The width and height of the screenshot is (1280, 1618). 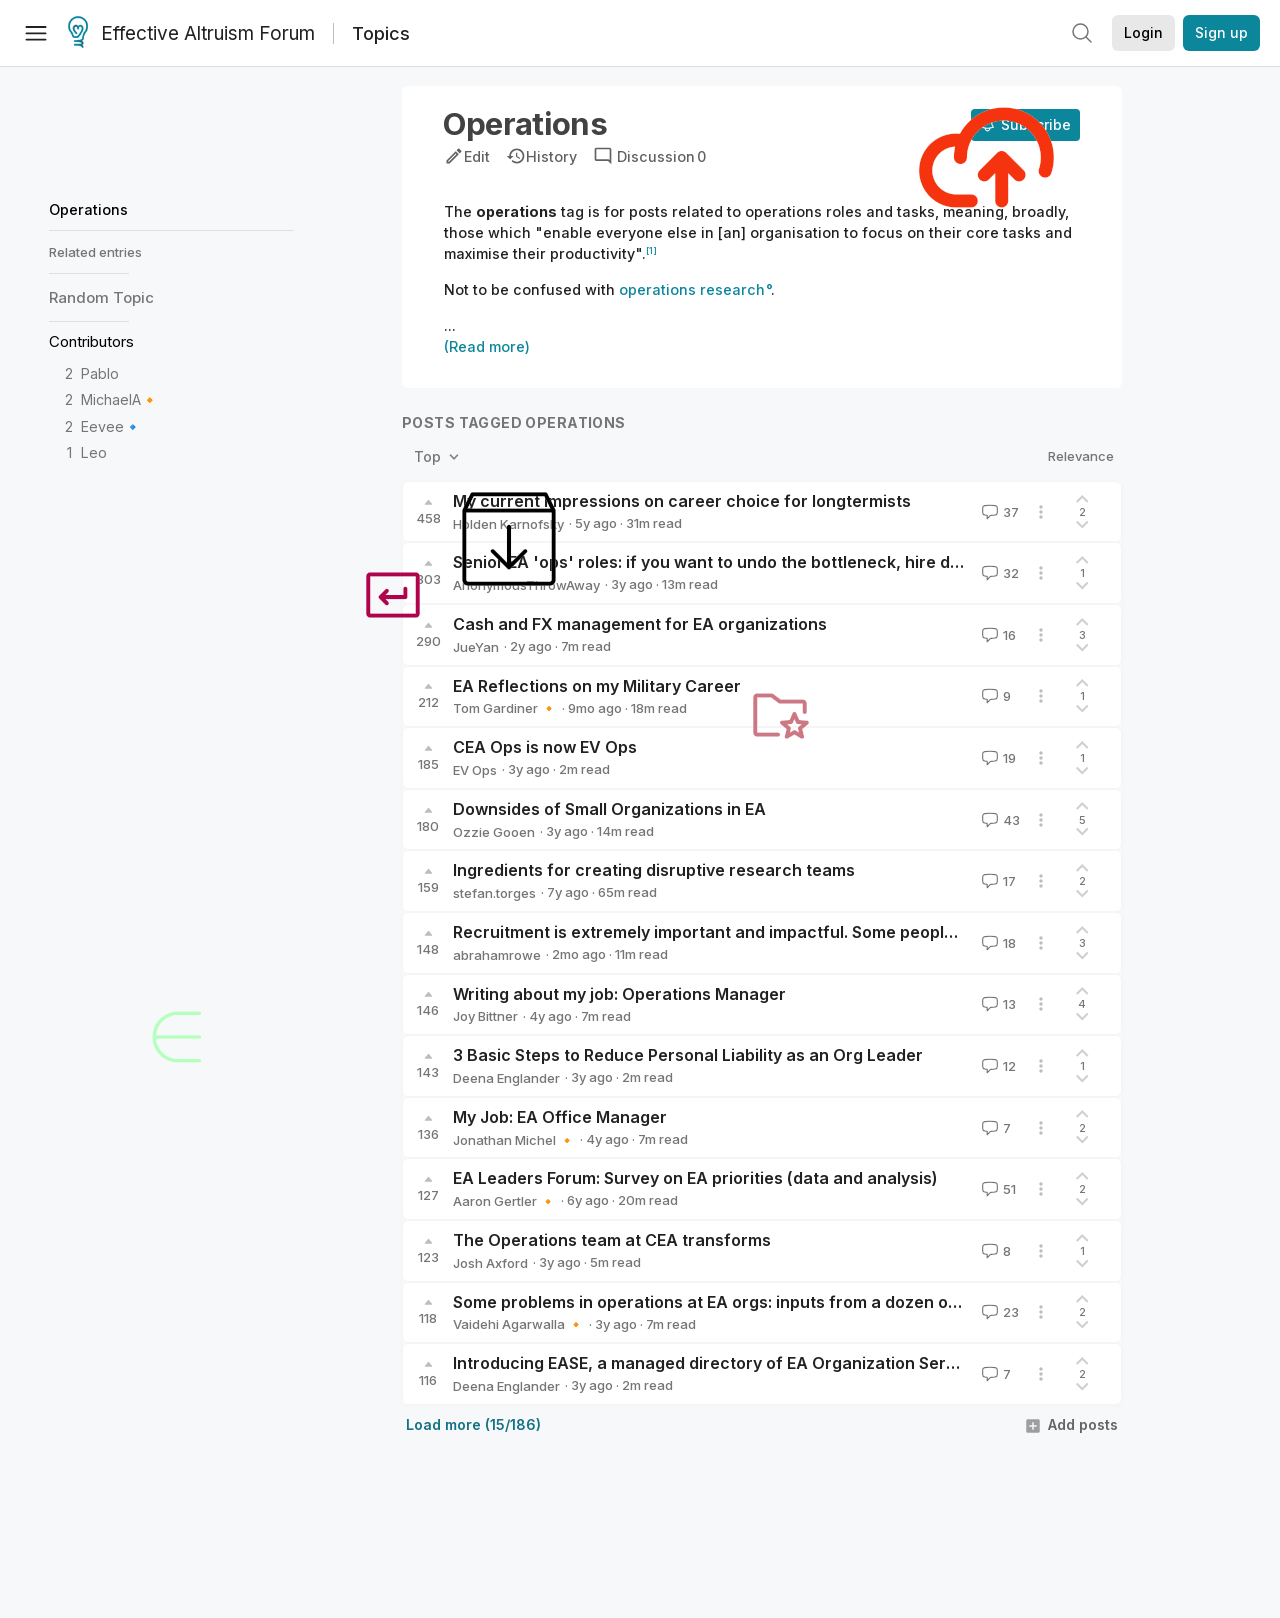 I want to click on upload file to cloud storage, so click(x=986, y=157).